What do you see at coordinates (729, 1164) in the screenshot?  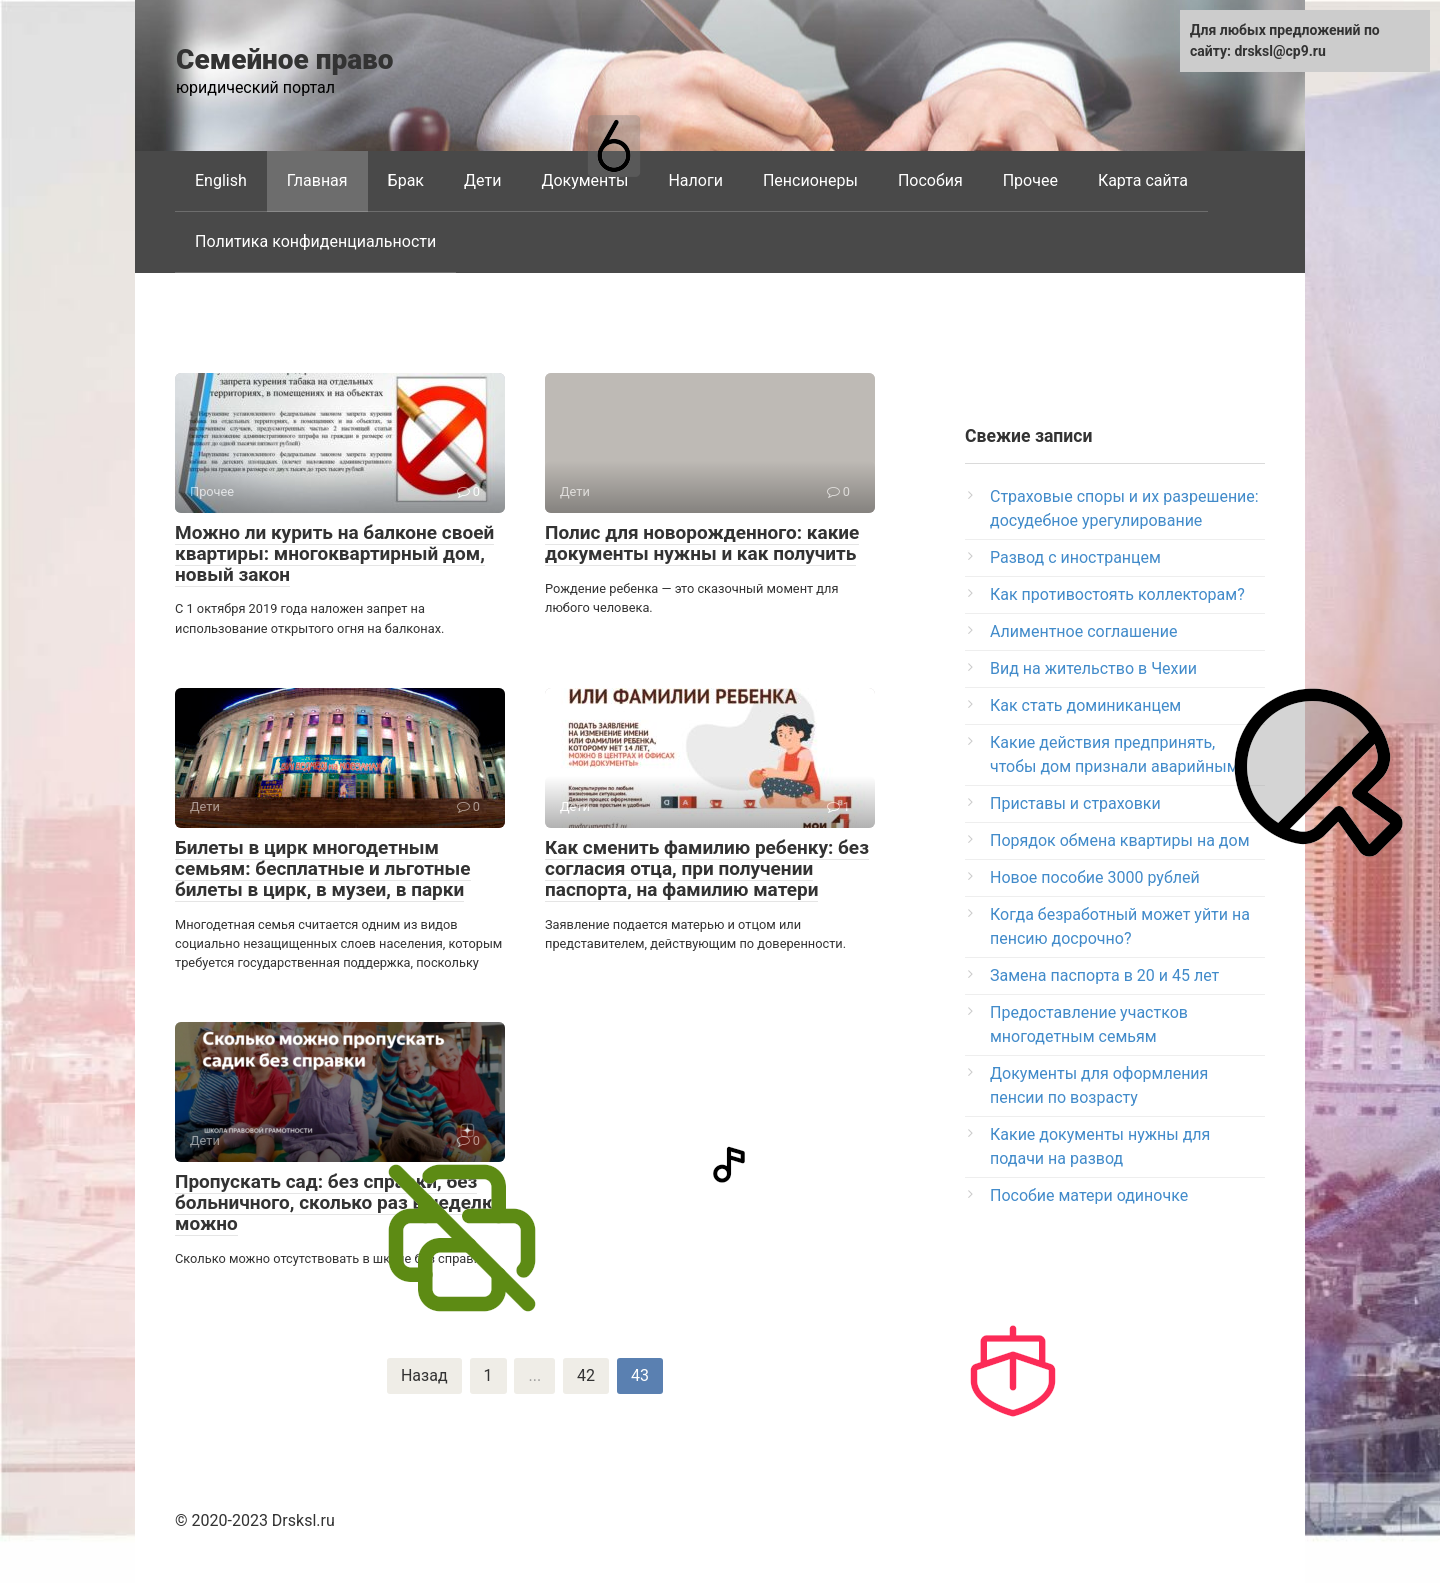 I see `access music or audio player` at bounding box center [729, 1164].